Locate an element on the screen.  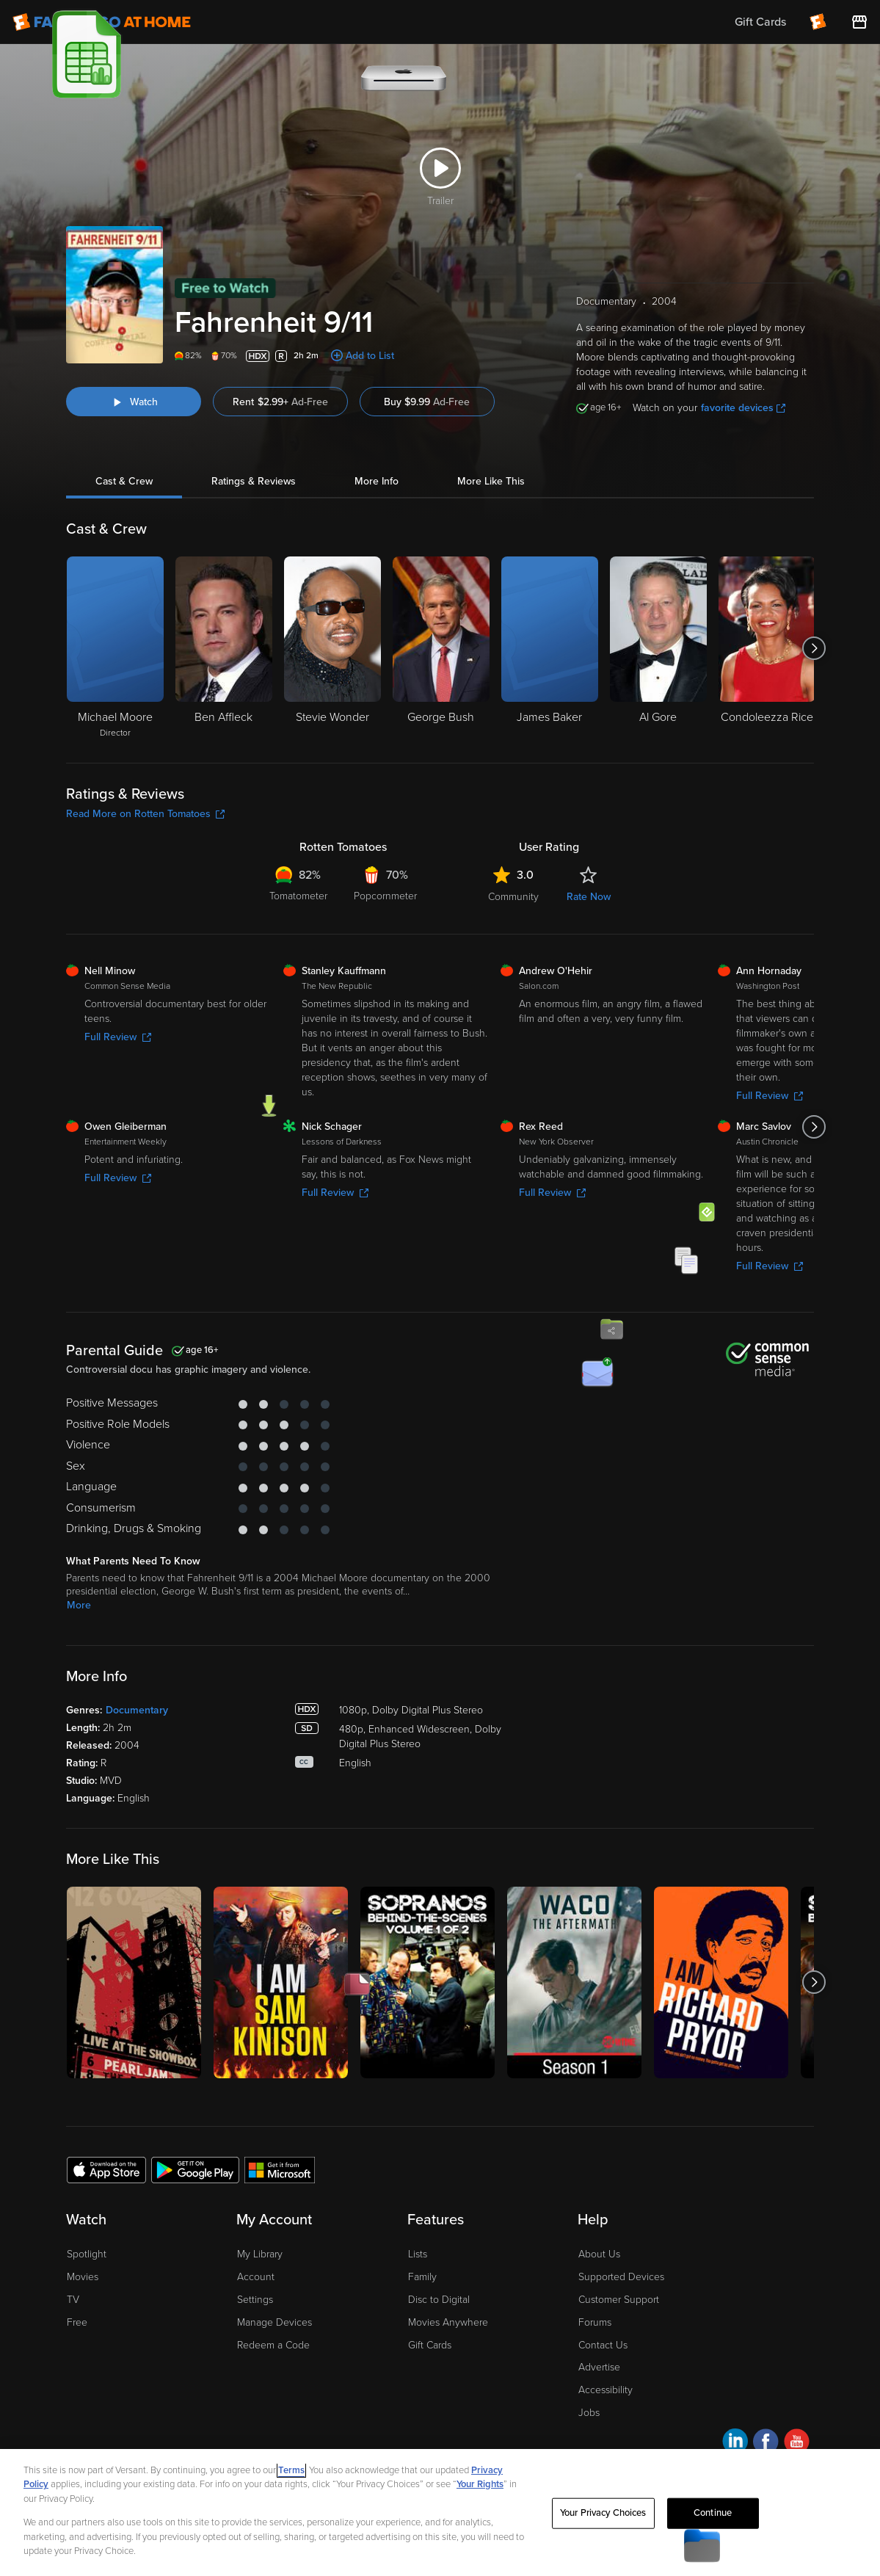
represents a mac mini device in system settings is located at coordinates (404, 65).